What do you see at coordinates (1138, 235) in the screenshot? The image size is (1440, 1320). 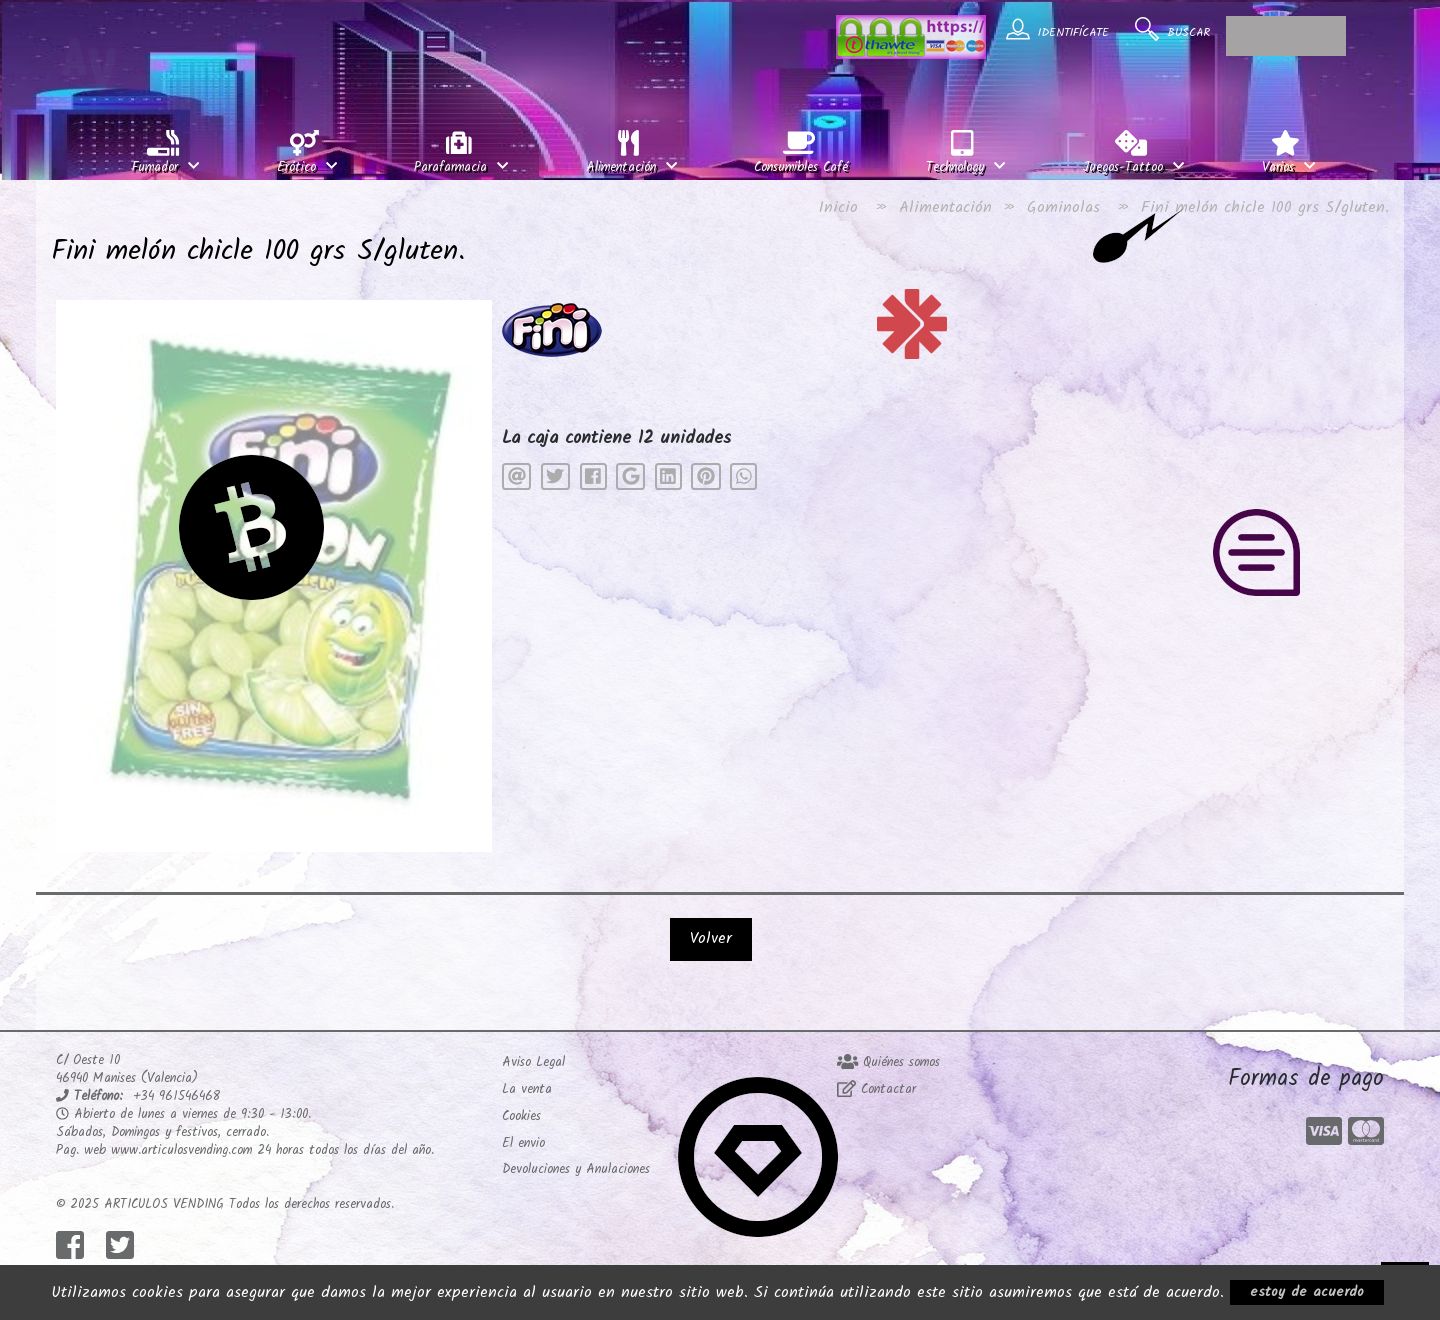 I see `gamescience company logo` at bounding box center [1138, 235].